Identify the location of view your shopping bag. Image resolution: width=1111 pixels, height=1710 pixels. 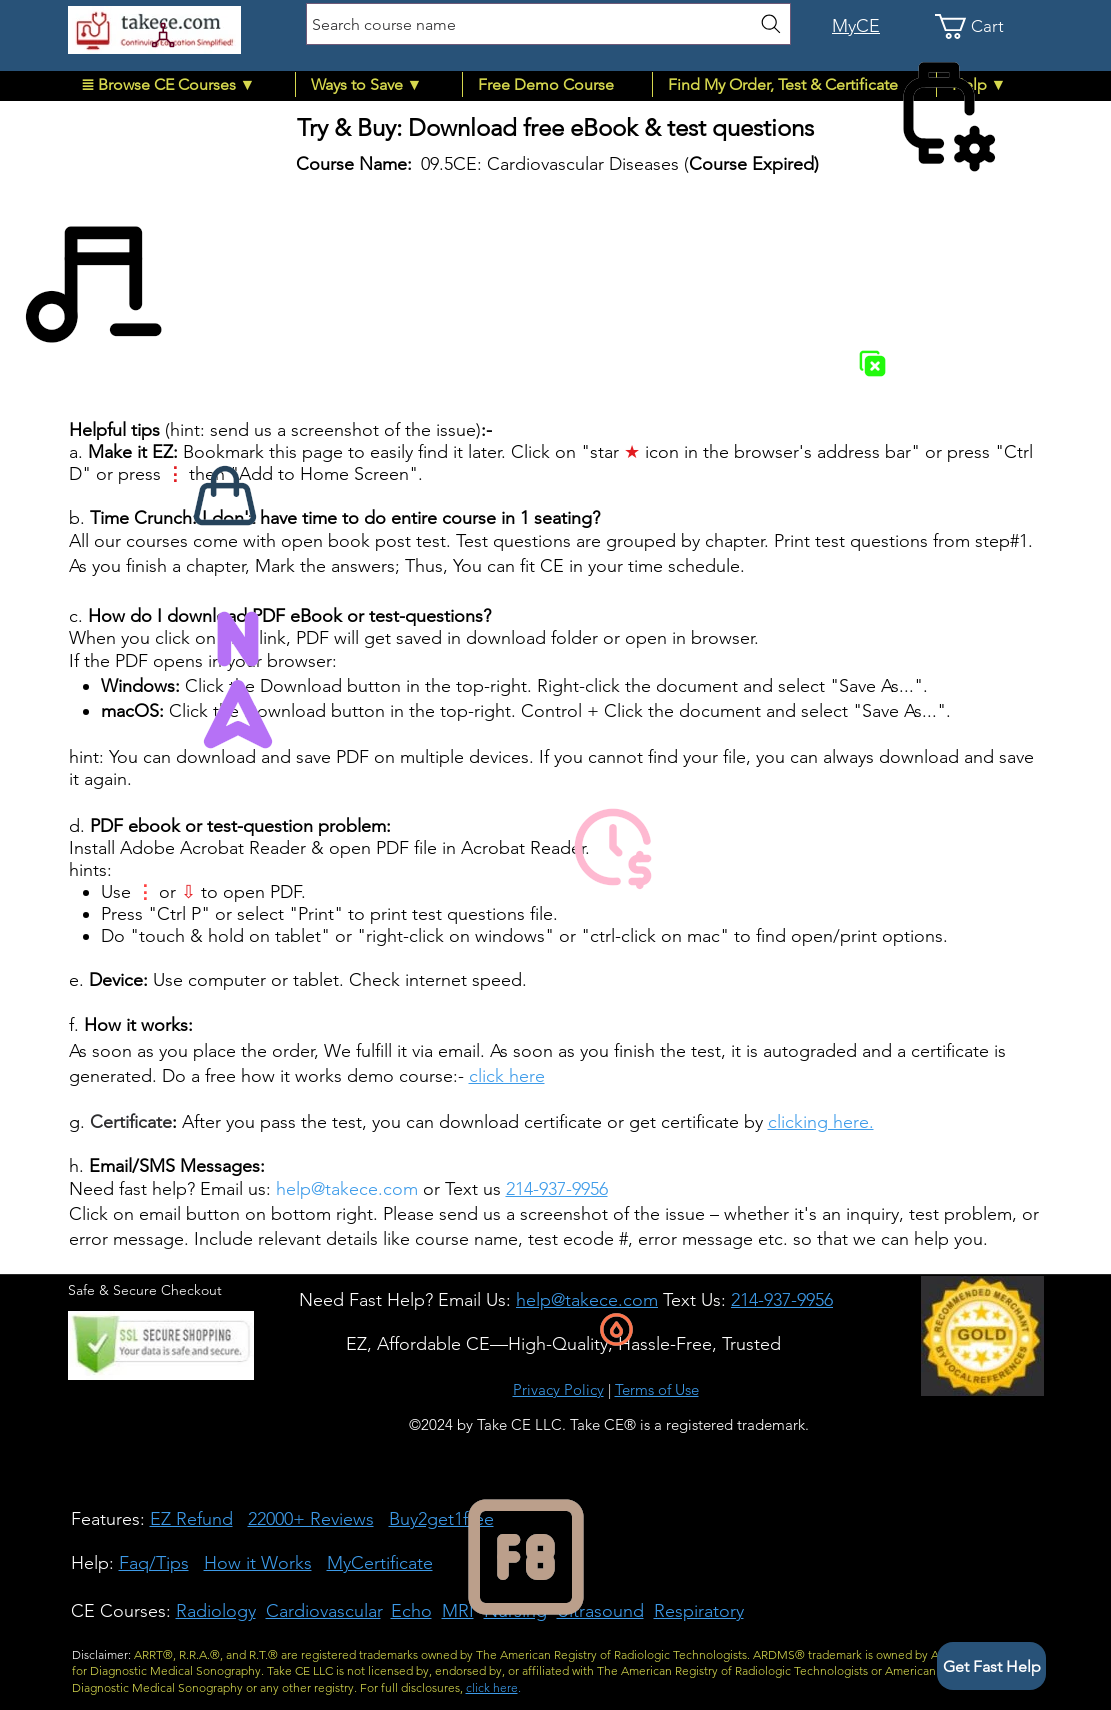
(225, 497).